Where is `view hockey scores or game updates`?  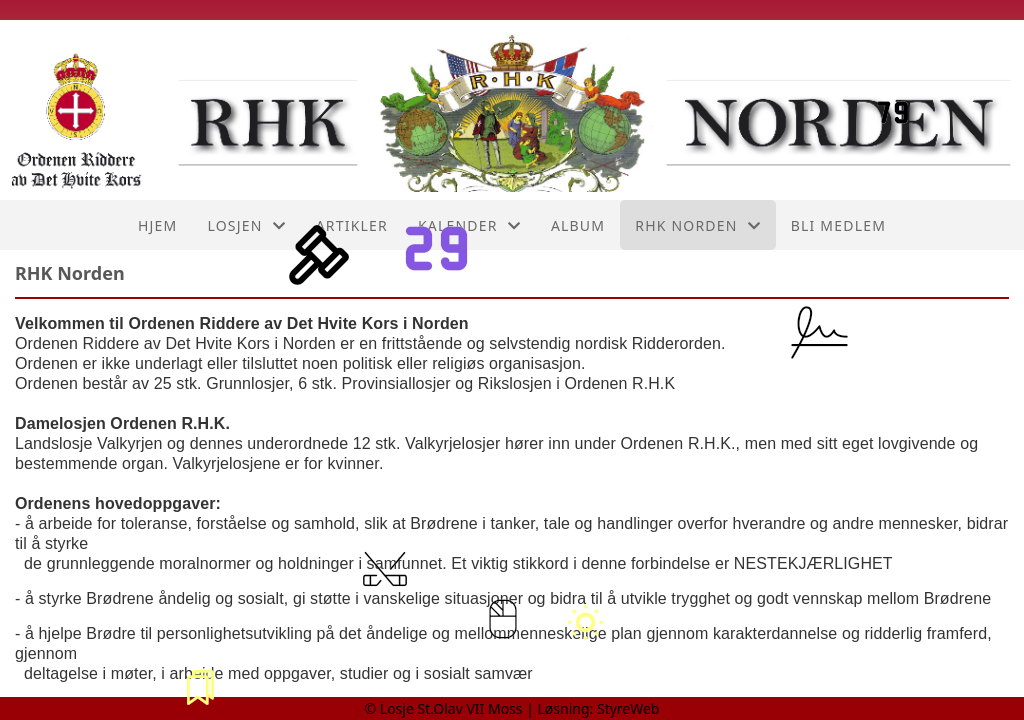 view hockey scores or game updates is located at coordinates (385, 569).